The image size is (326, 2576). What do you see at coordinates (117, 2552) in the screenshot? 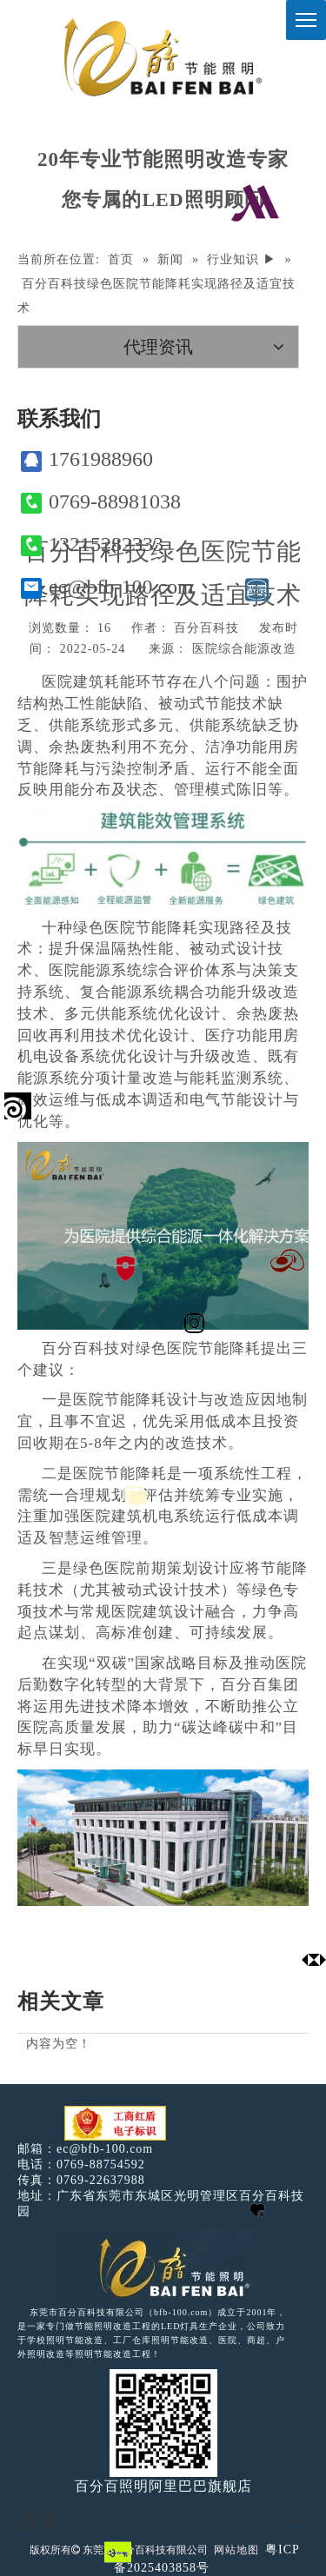
I see `coppel company logo` at bounding box center [117, 2552].